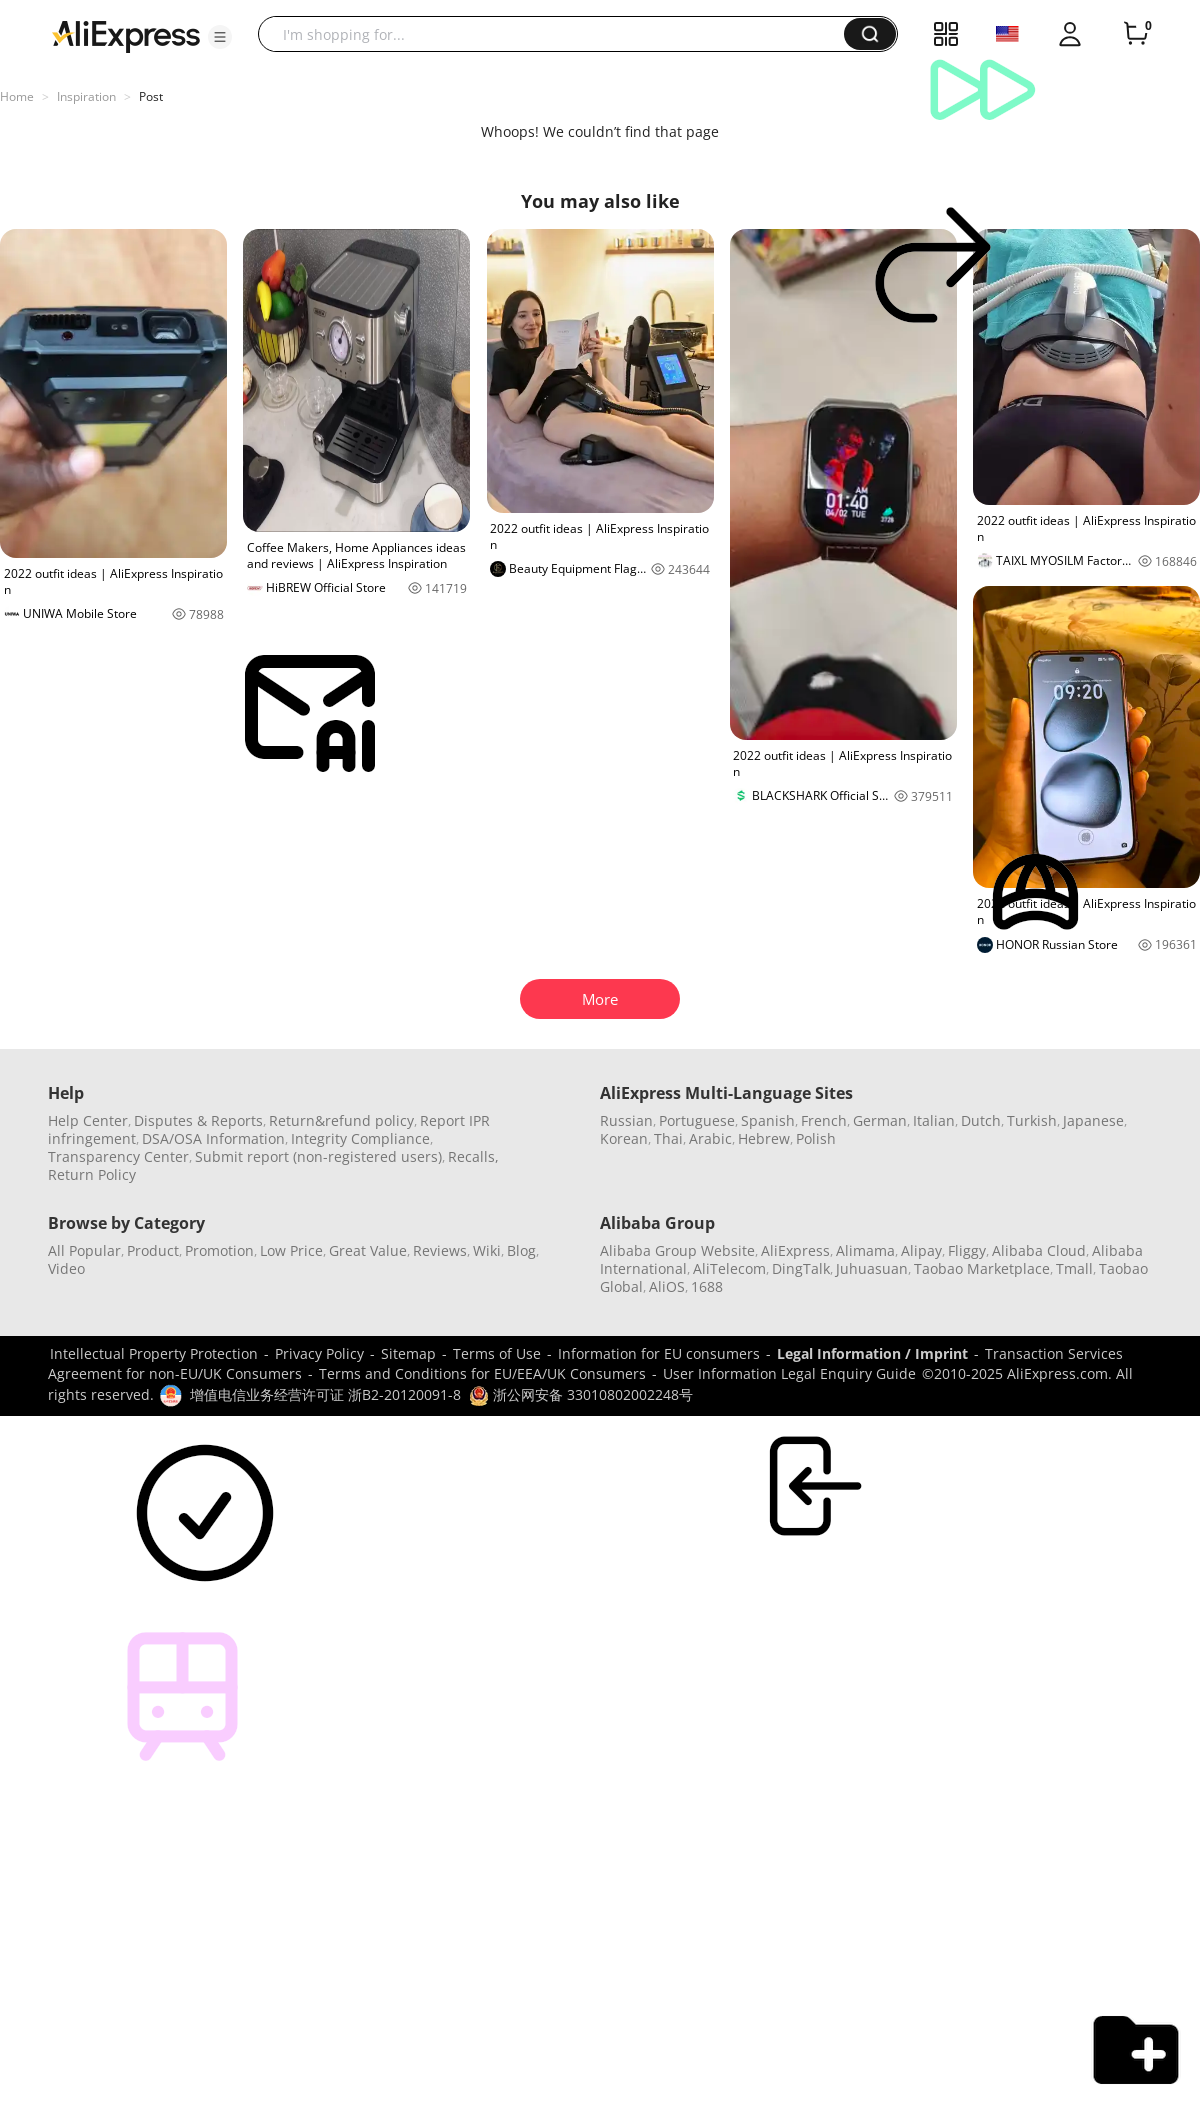 The width and height of the screenshot is (1200, 2126). What do you see at coordinates (980, 86) in the screenshot?
I see `skip forward in media playback` at bounding box center [980, 86].